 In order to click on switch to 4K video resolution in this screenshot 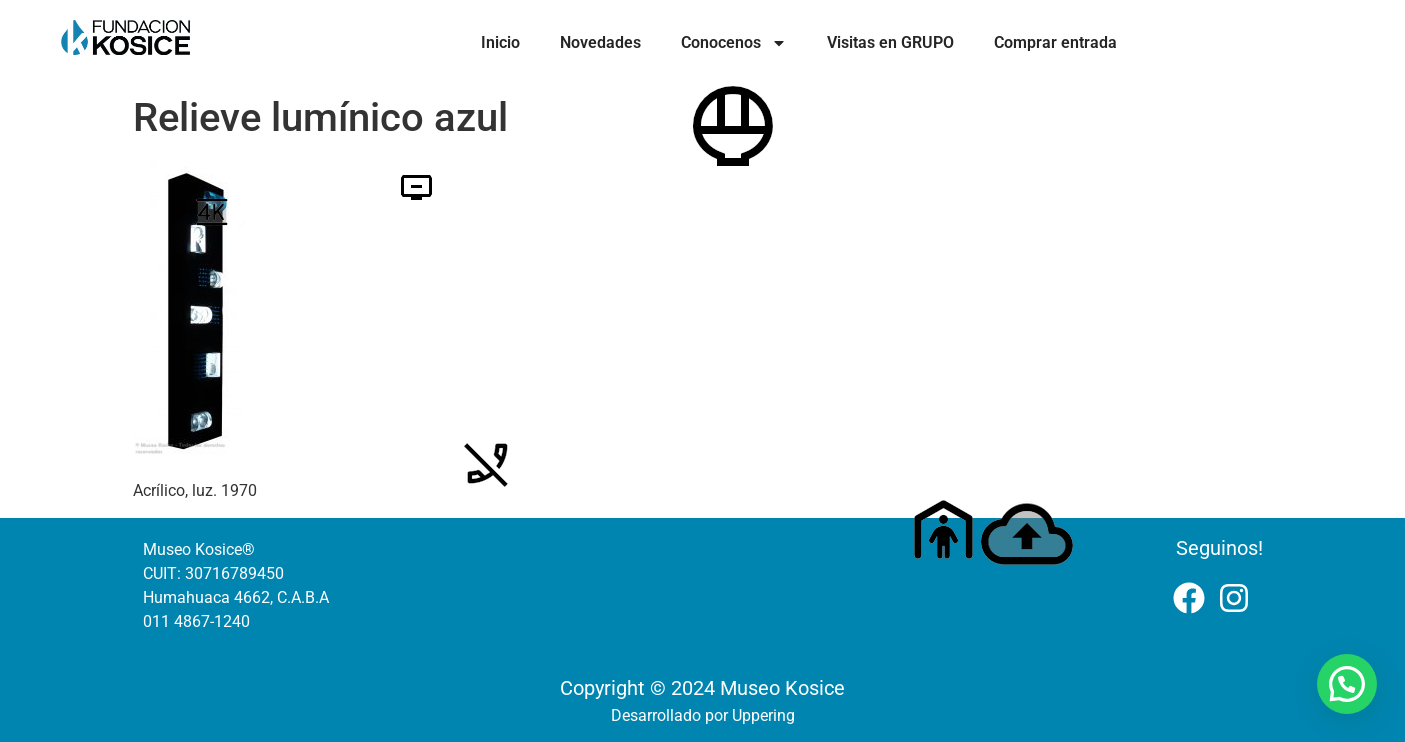, I will do `click(212, 212)`.